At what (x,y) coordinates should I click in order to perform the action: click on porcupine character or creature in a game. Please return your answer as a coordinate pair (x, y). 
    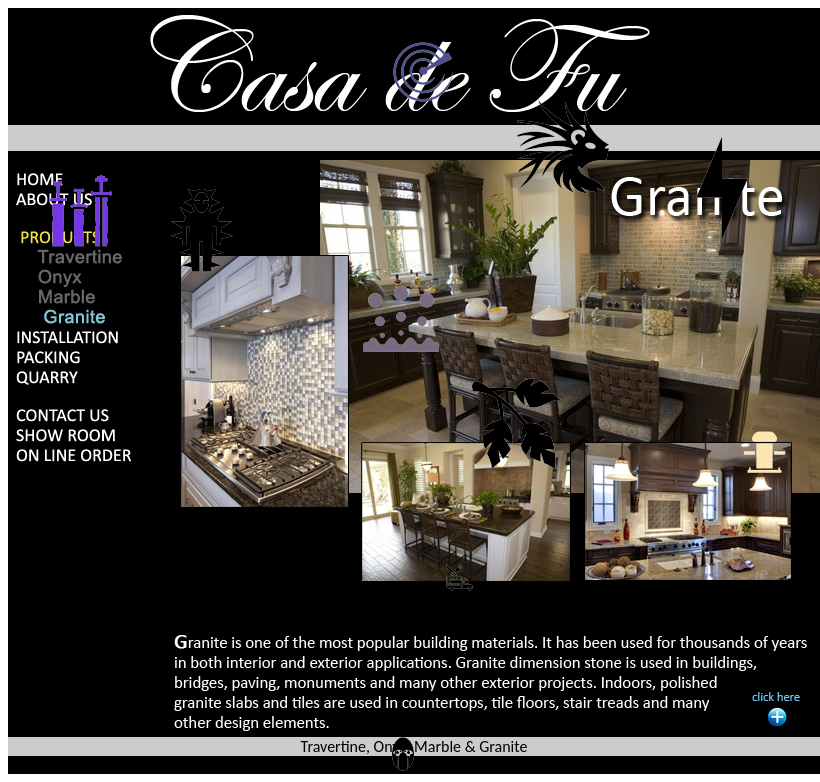
    Looking at the image, I should click on (563, 147).